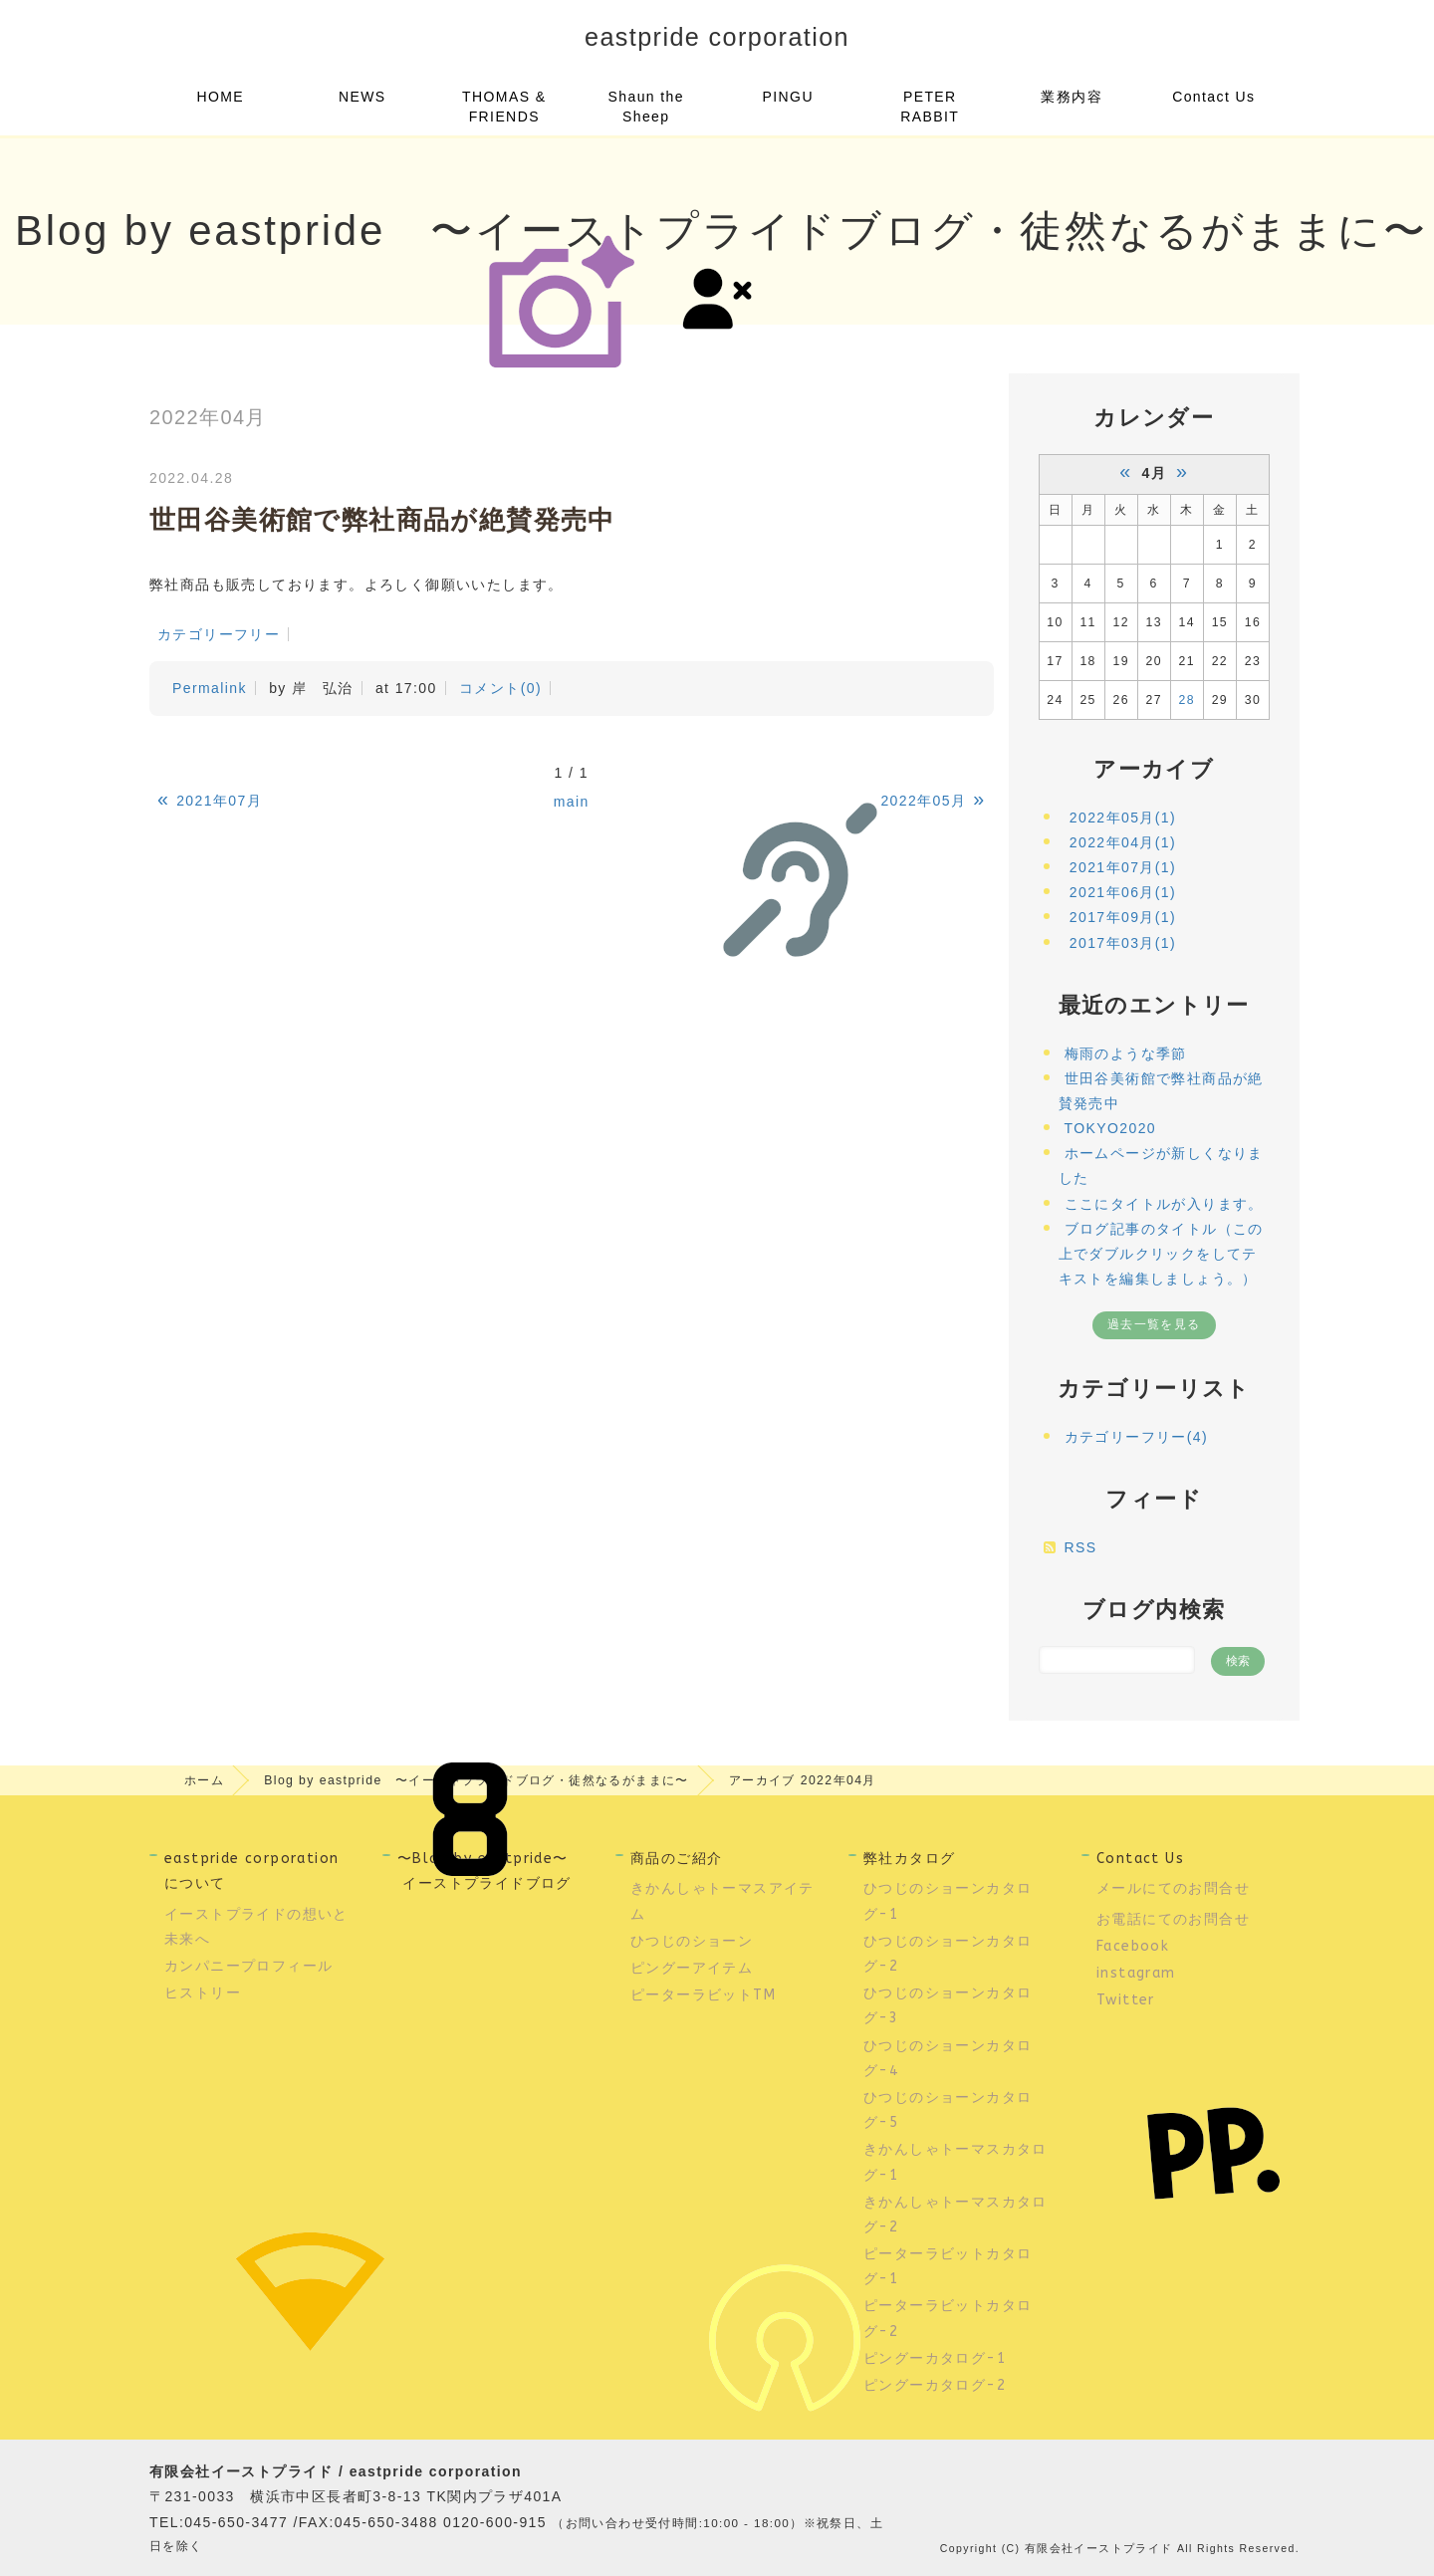 Image resolution: width=1434 pixels, height=2576 pixels. Describe the element at coordinates (555, 308) in the screenshot. I see `activate AI-powered camera features` at that location.